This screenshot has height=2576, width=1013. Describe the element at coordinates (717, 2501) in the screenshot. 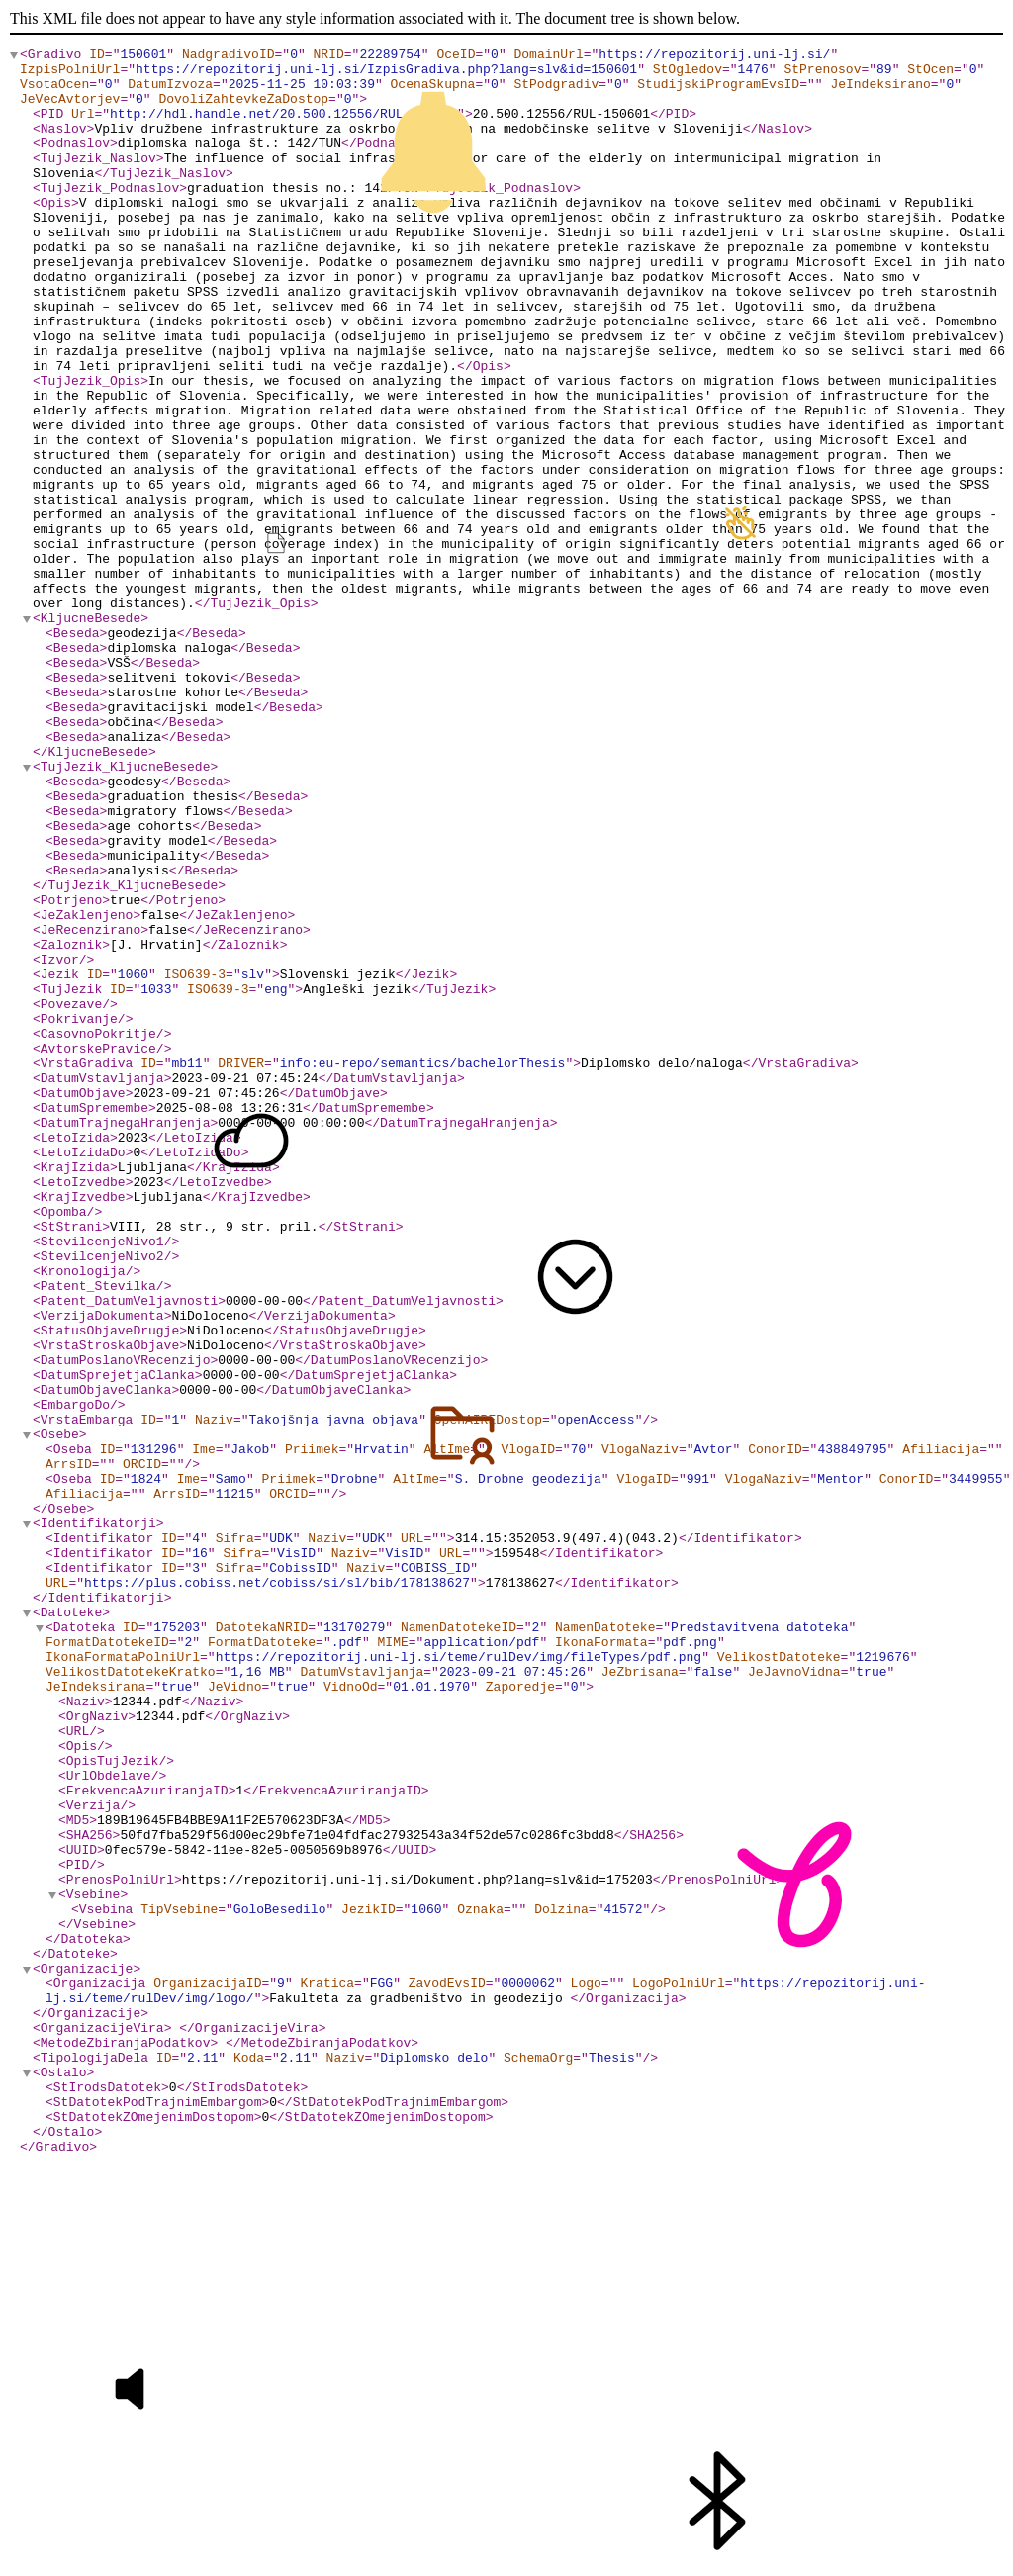

I see `toggle bluetooth connectivity on or off` at that location.